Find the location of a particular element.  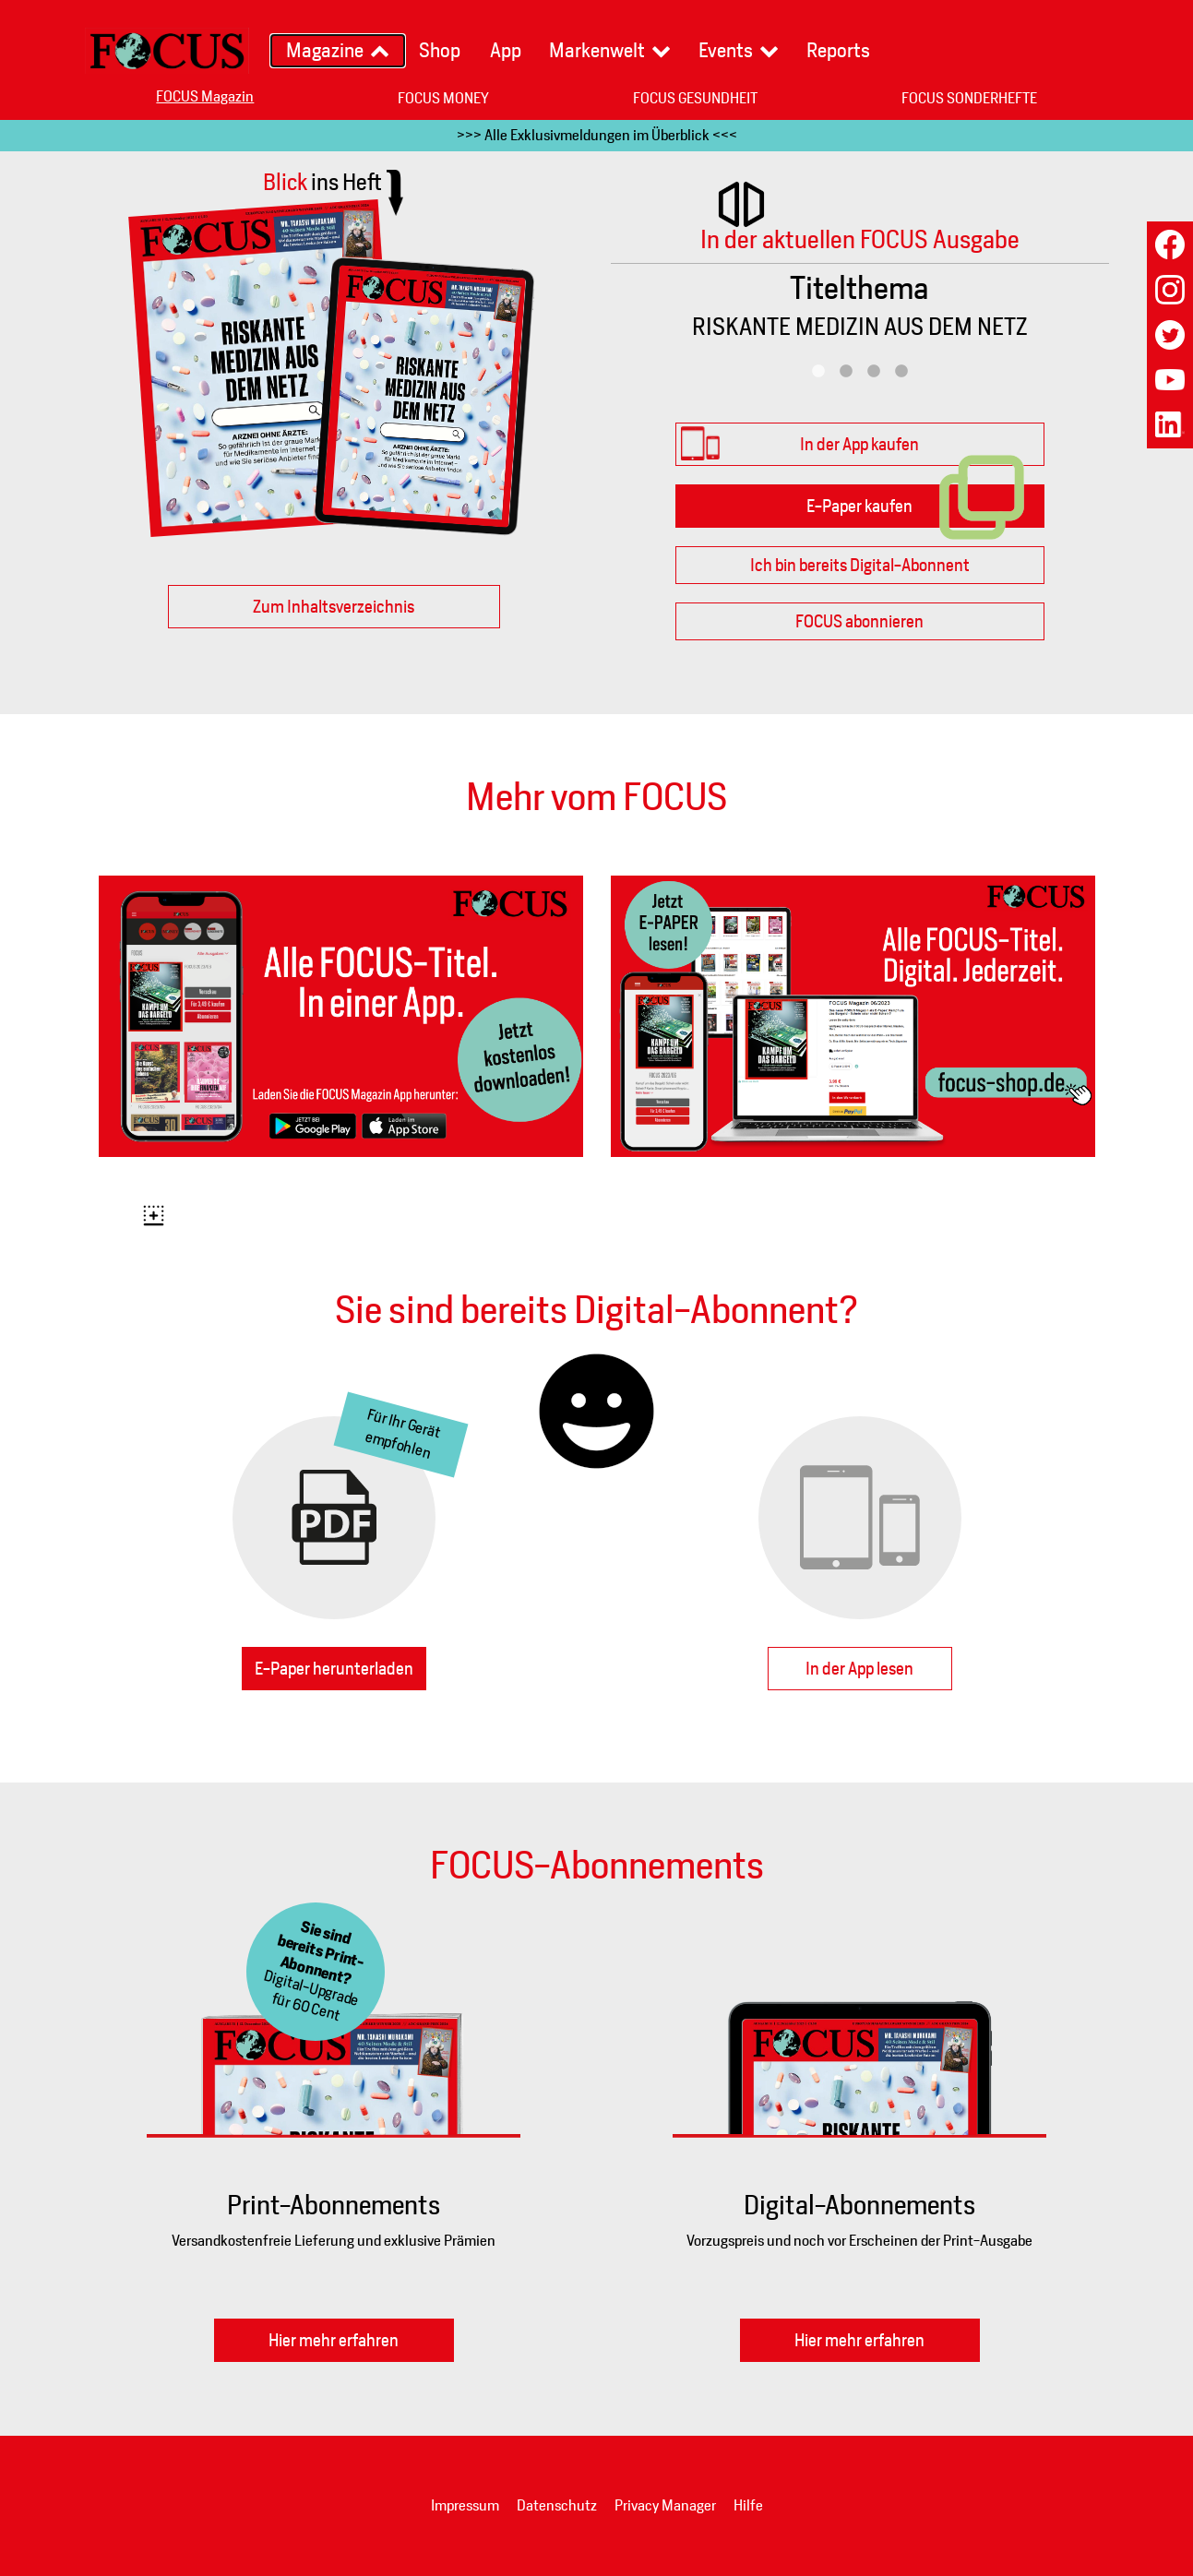

subtract or remove a layer from the stack is located at coordinates (982, 497).